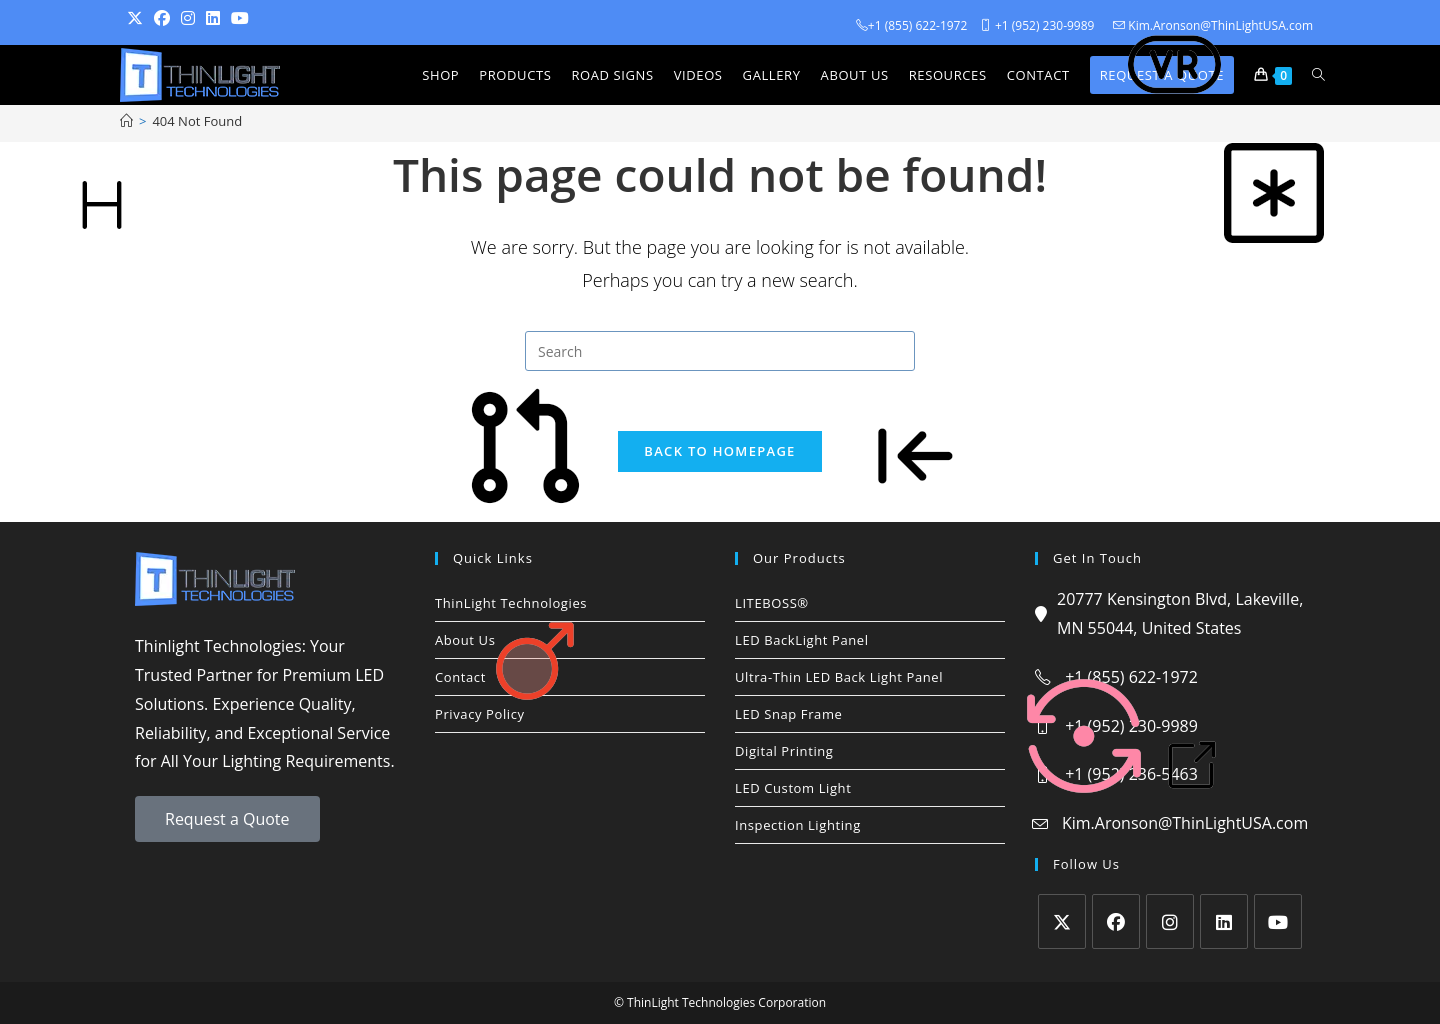  I want to click on access virtual reality mode or features, so click(1174, 64).